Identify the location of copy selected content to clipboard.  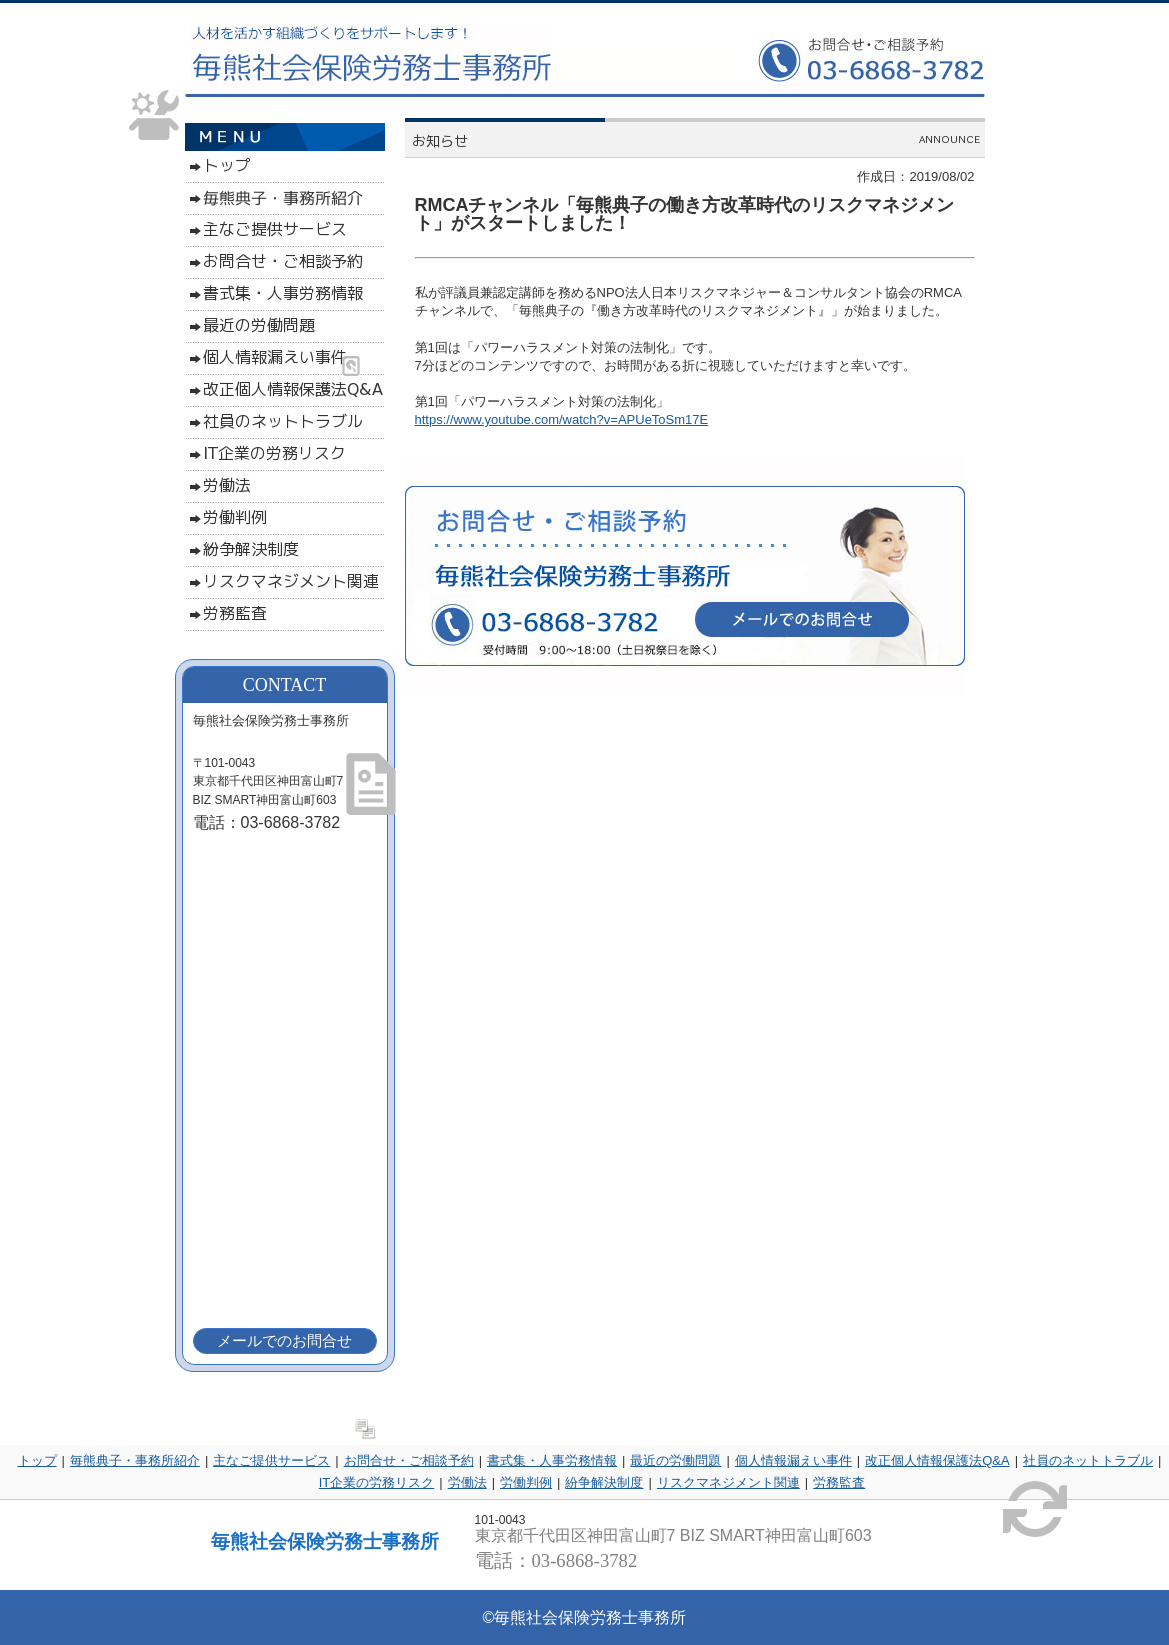
(365, 1428).